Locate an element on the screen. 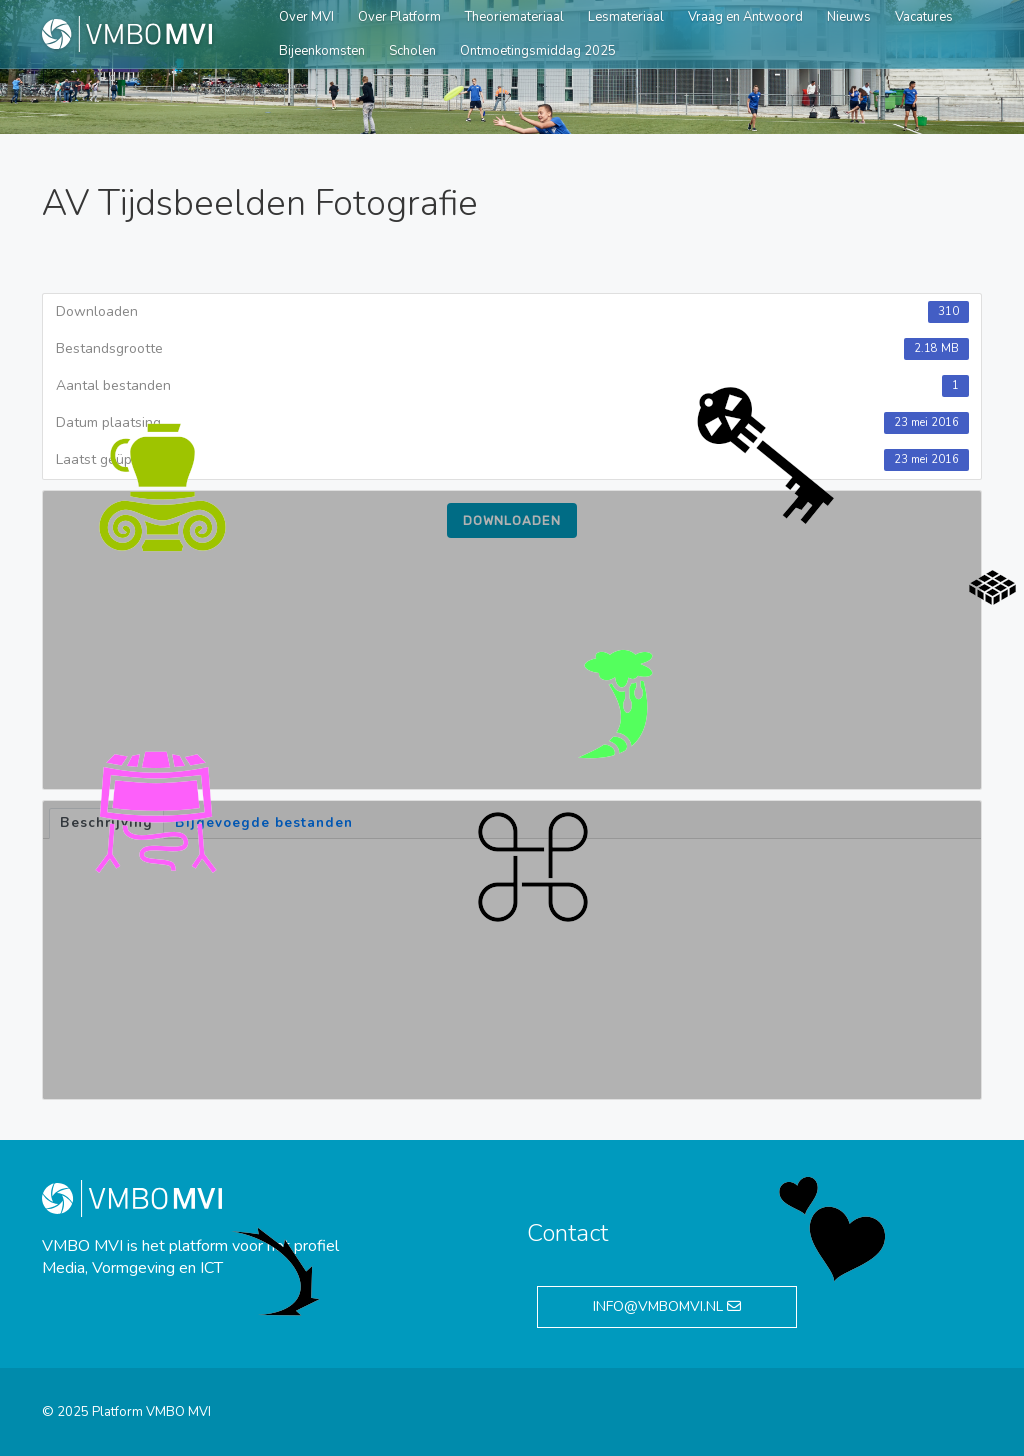 This screenshot has width=1024, height=1456. decorative item or artifact in a game inventory is located at coordinates (162, 486).